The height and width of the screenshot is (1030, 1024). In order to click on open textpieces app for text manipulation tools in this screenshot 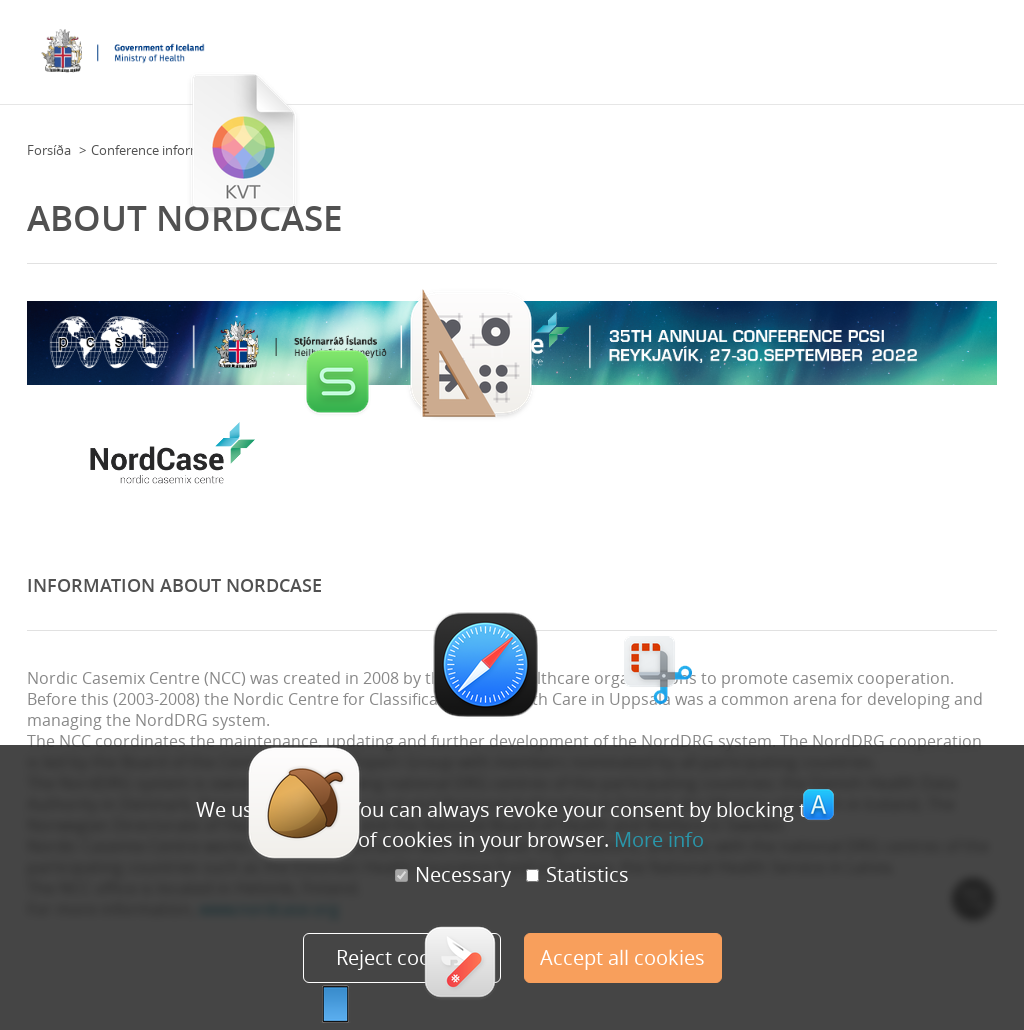, I will do `click(460, 962)`.